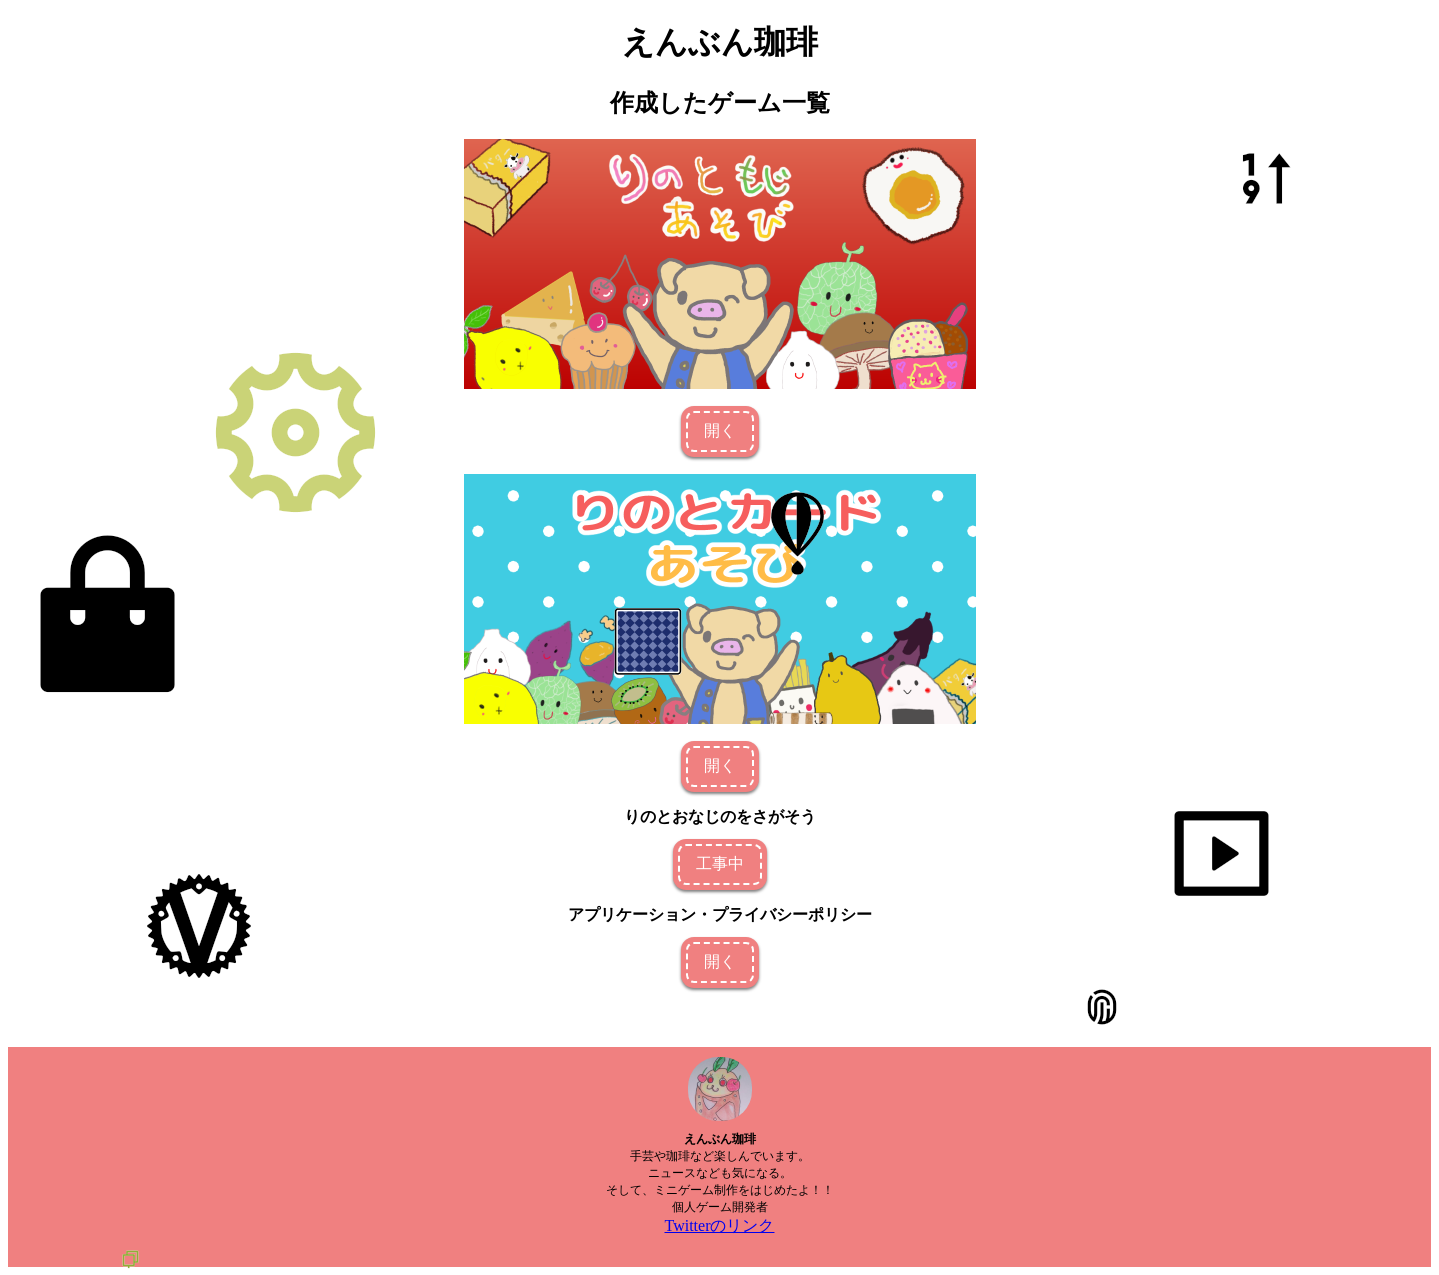 The height and width of the screenshot is (1275, 1439). Describe the element at coordinates (130, 1258) in the screenshot. I see `aed electrode pads for defibrillator device` at that location.